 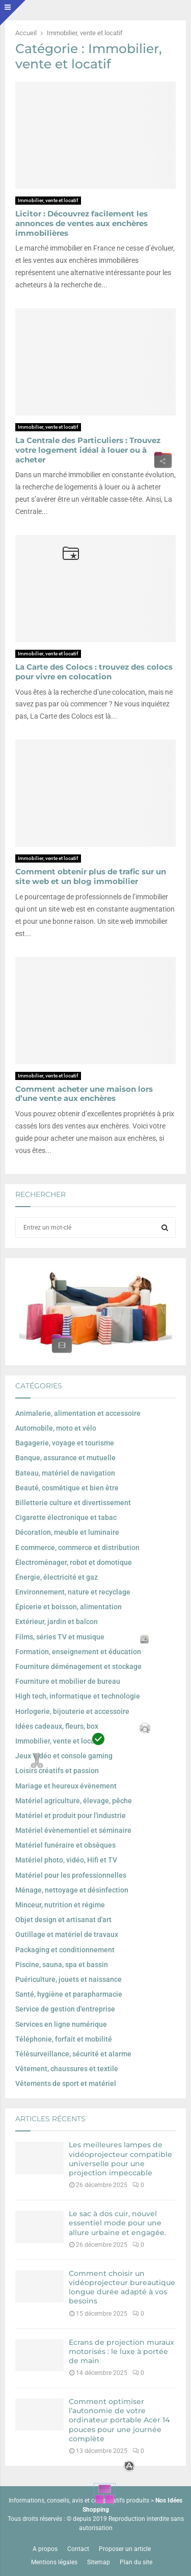 I want to click on mark item as complete, so click(x=98, y=1739).